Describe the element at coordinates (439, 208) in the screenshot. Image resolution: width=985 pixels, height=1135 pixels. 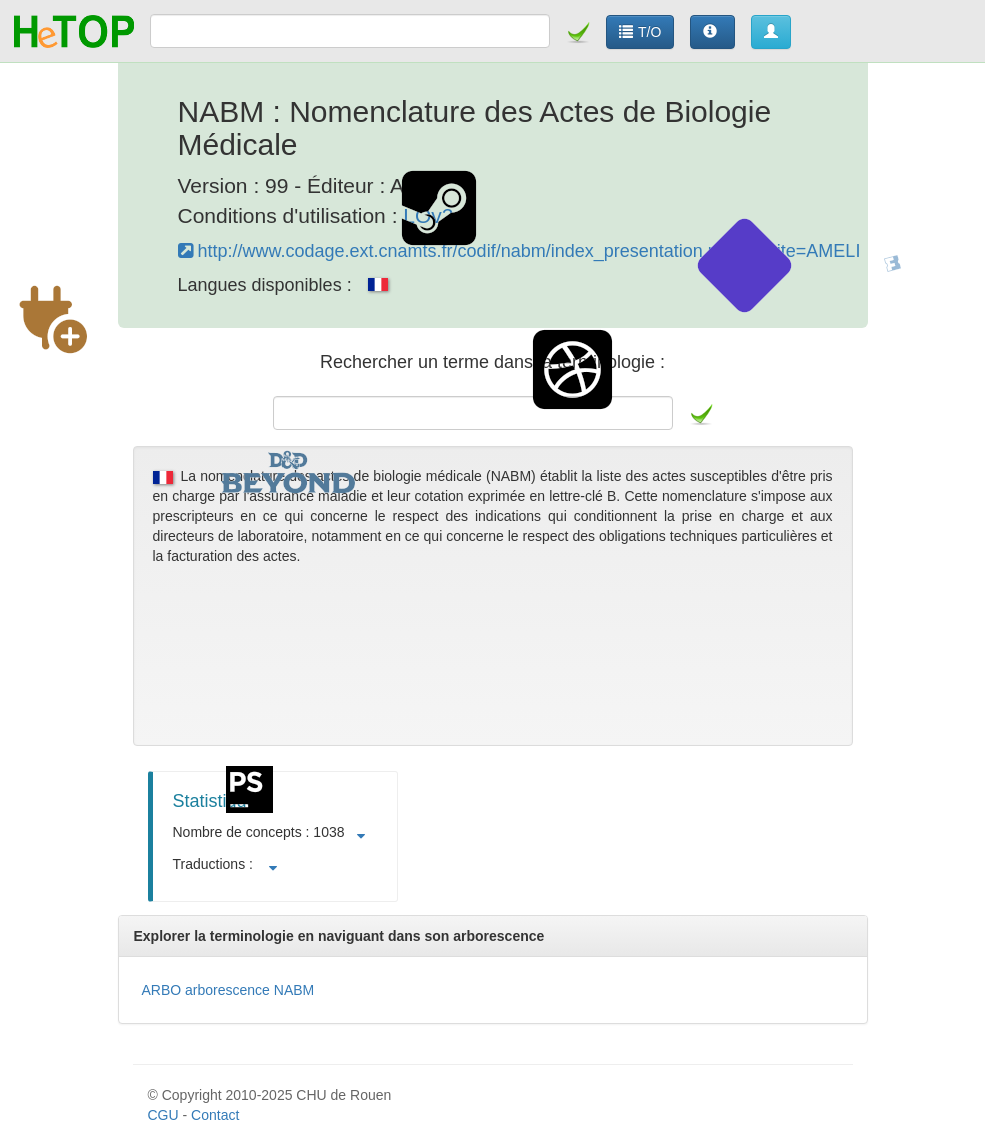
I see `open Steam application` at that location.